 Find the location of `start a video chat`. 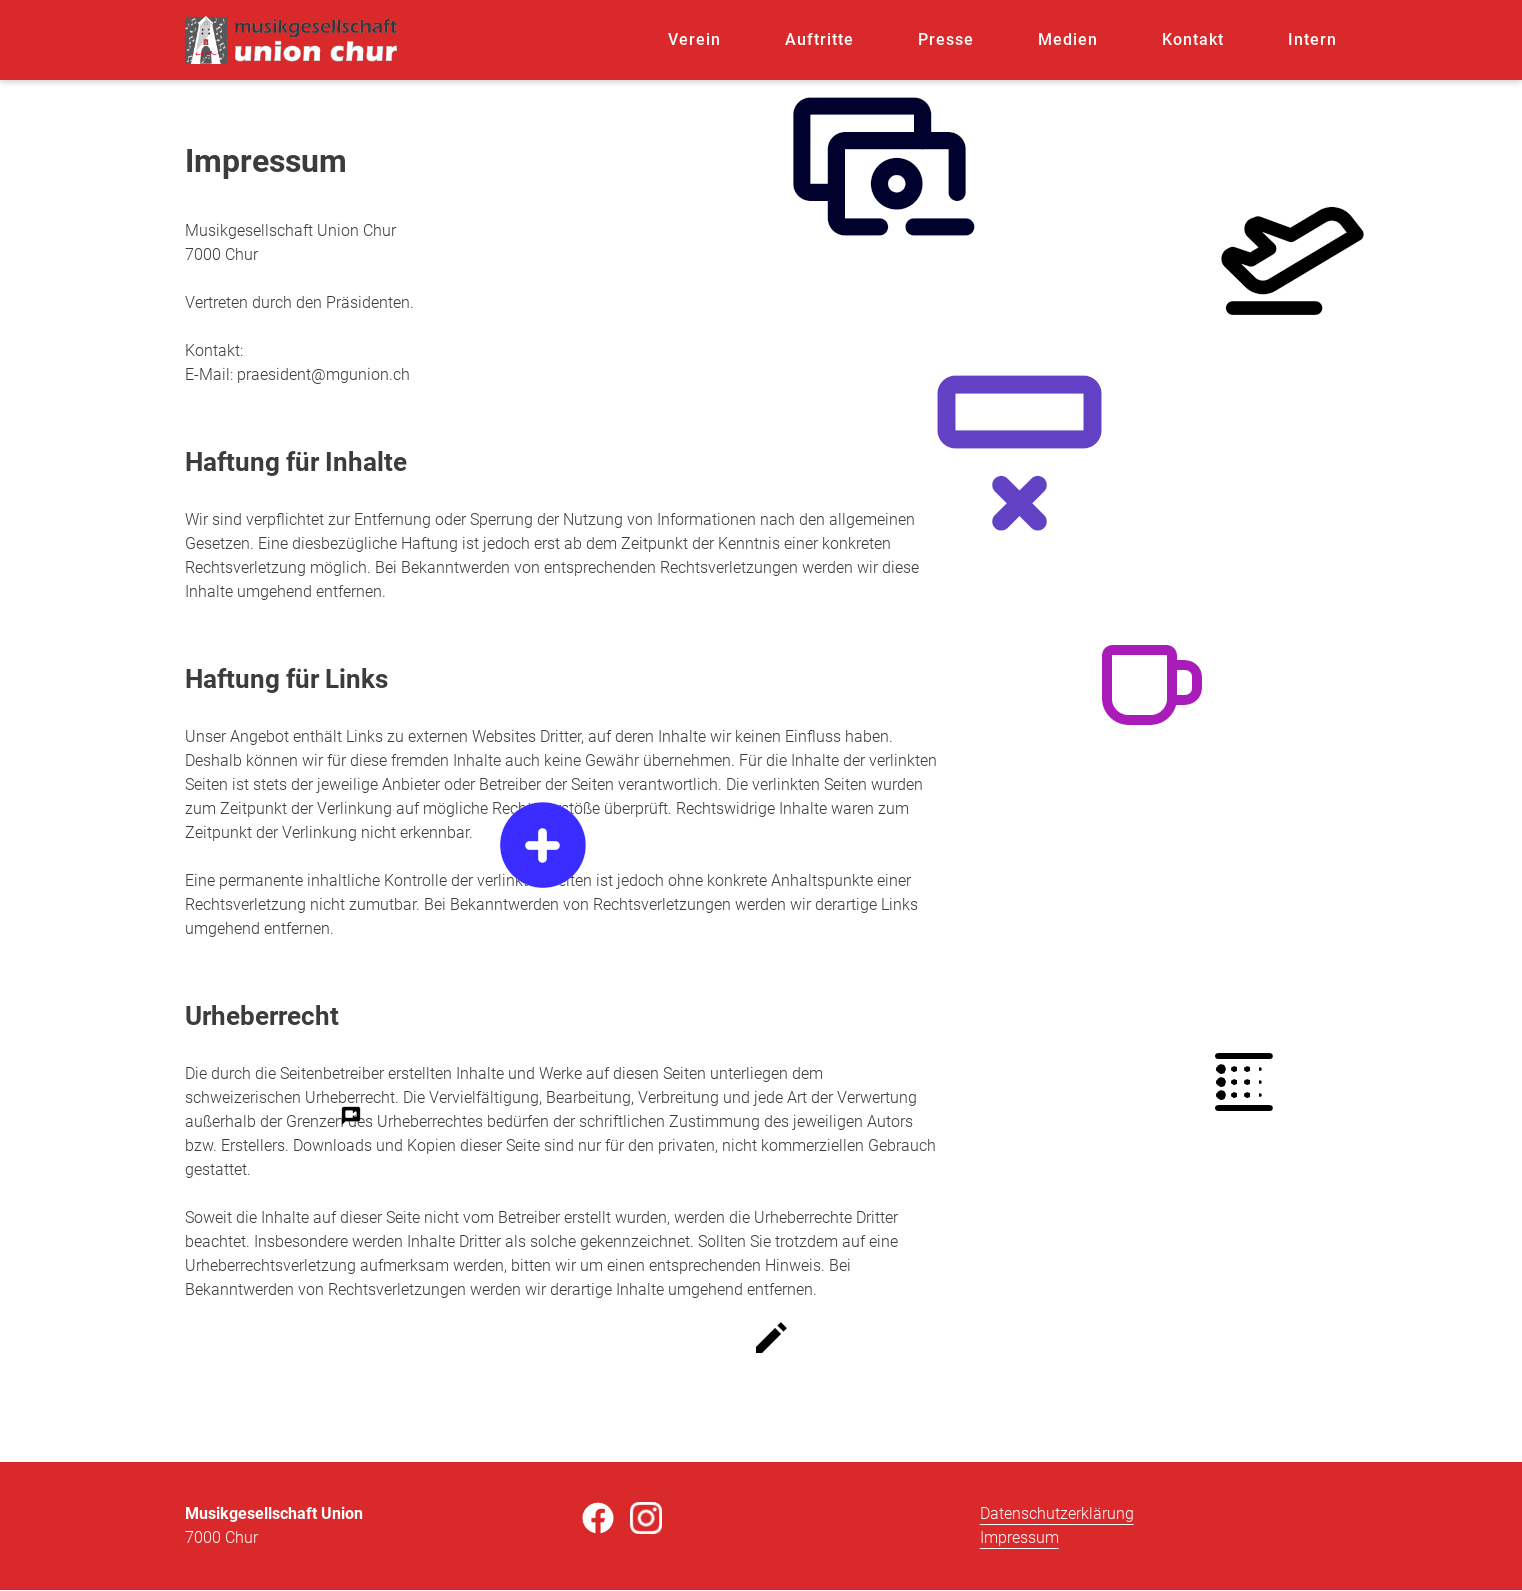

start a video chat is located at coordinates (351, 1116).